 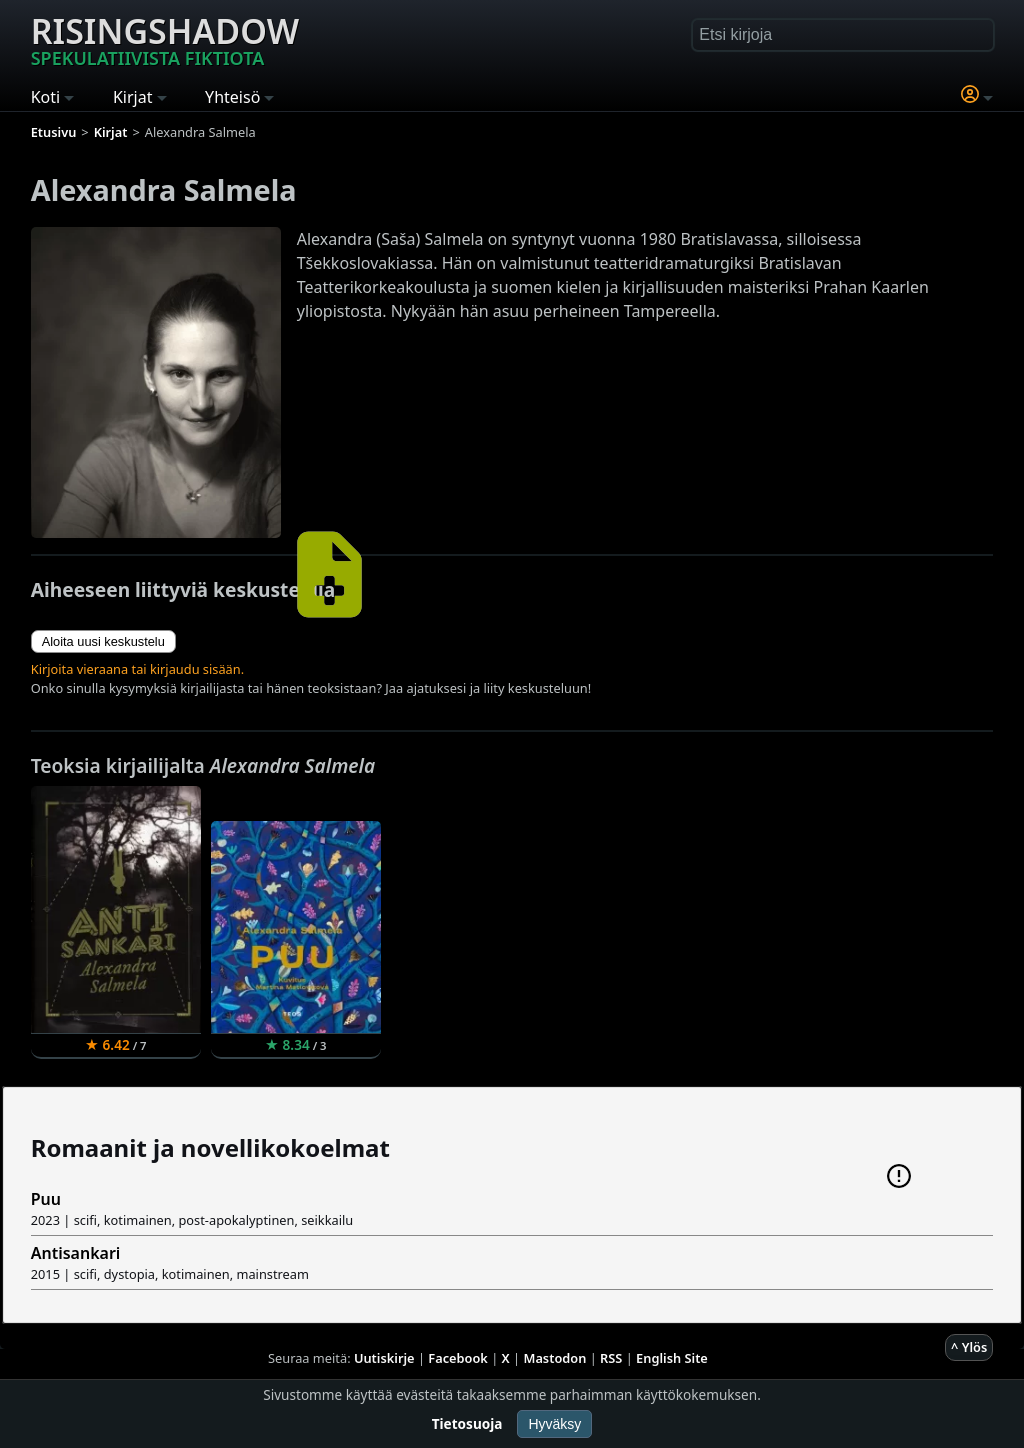 I want to click on access medical records or health documents, so click(x=329, y=574).